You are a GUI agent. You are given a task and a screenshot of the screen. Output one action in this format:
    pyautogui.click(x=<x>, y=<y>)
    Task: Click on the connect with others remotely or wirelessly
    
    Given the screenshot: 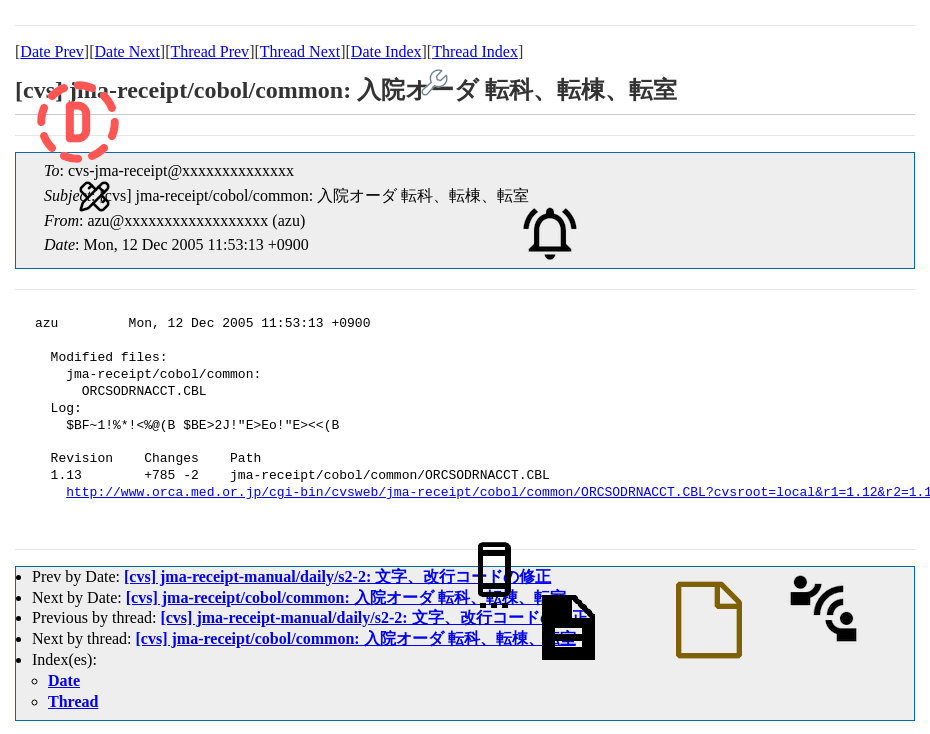 What is the action you would take?
    pyautogui.click(x=823, y=608)
    